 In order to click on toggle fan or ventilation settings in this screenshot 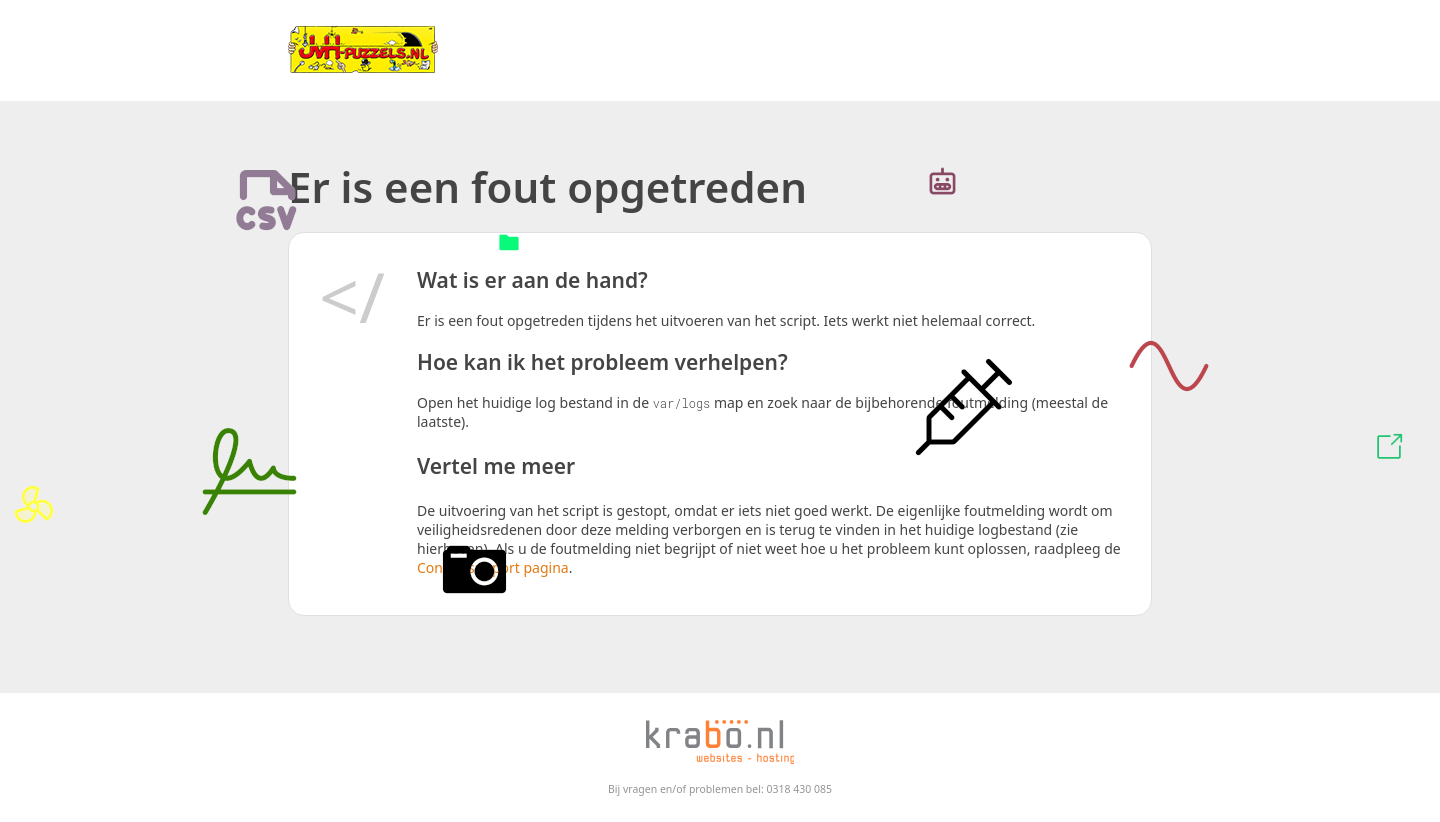, I will do `click(33, 506)`.